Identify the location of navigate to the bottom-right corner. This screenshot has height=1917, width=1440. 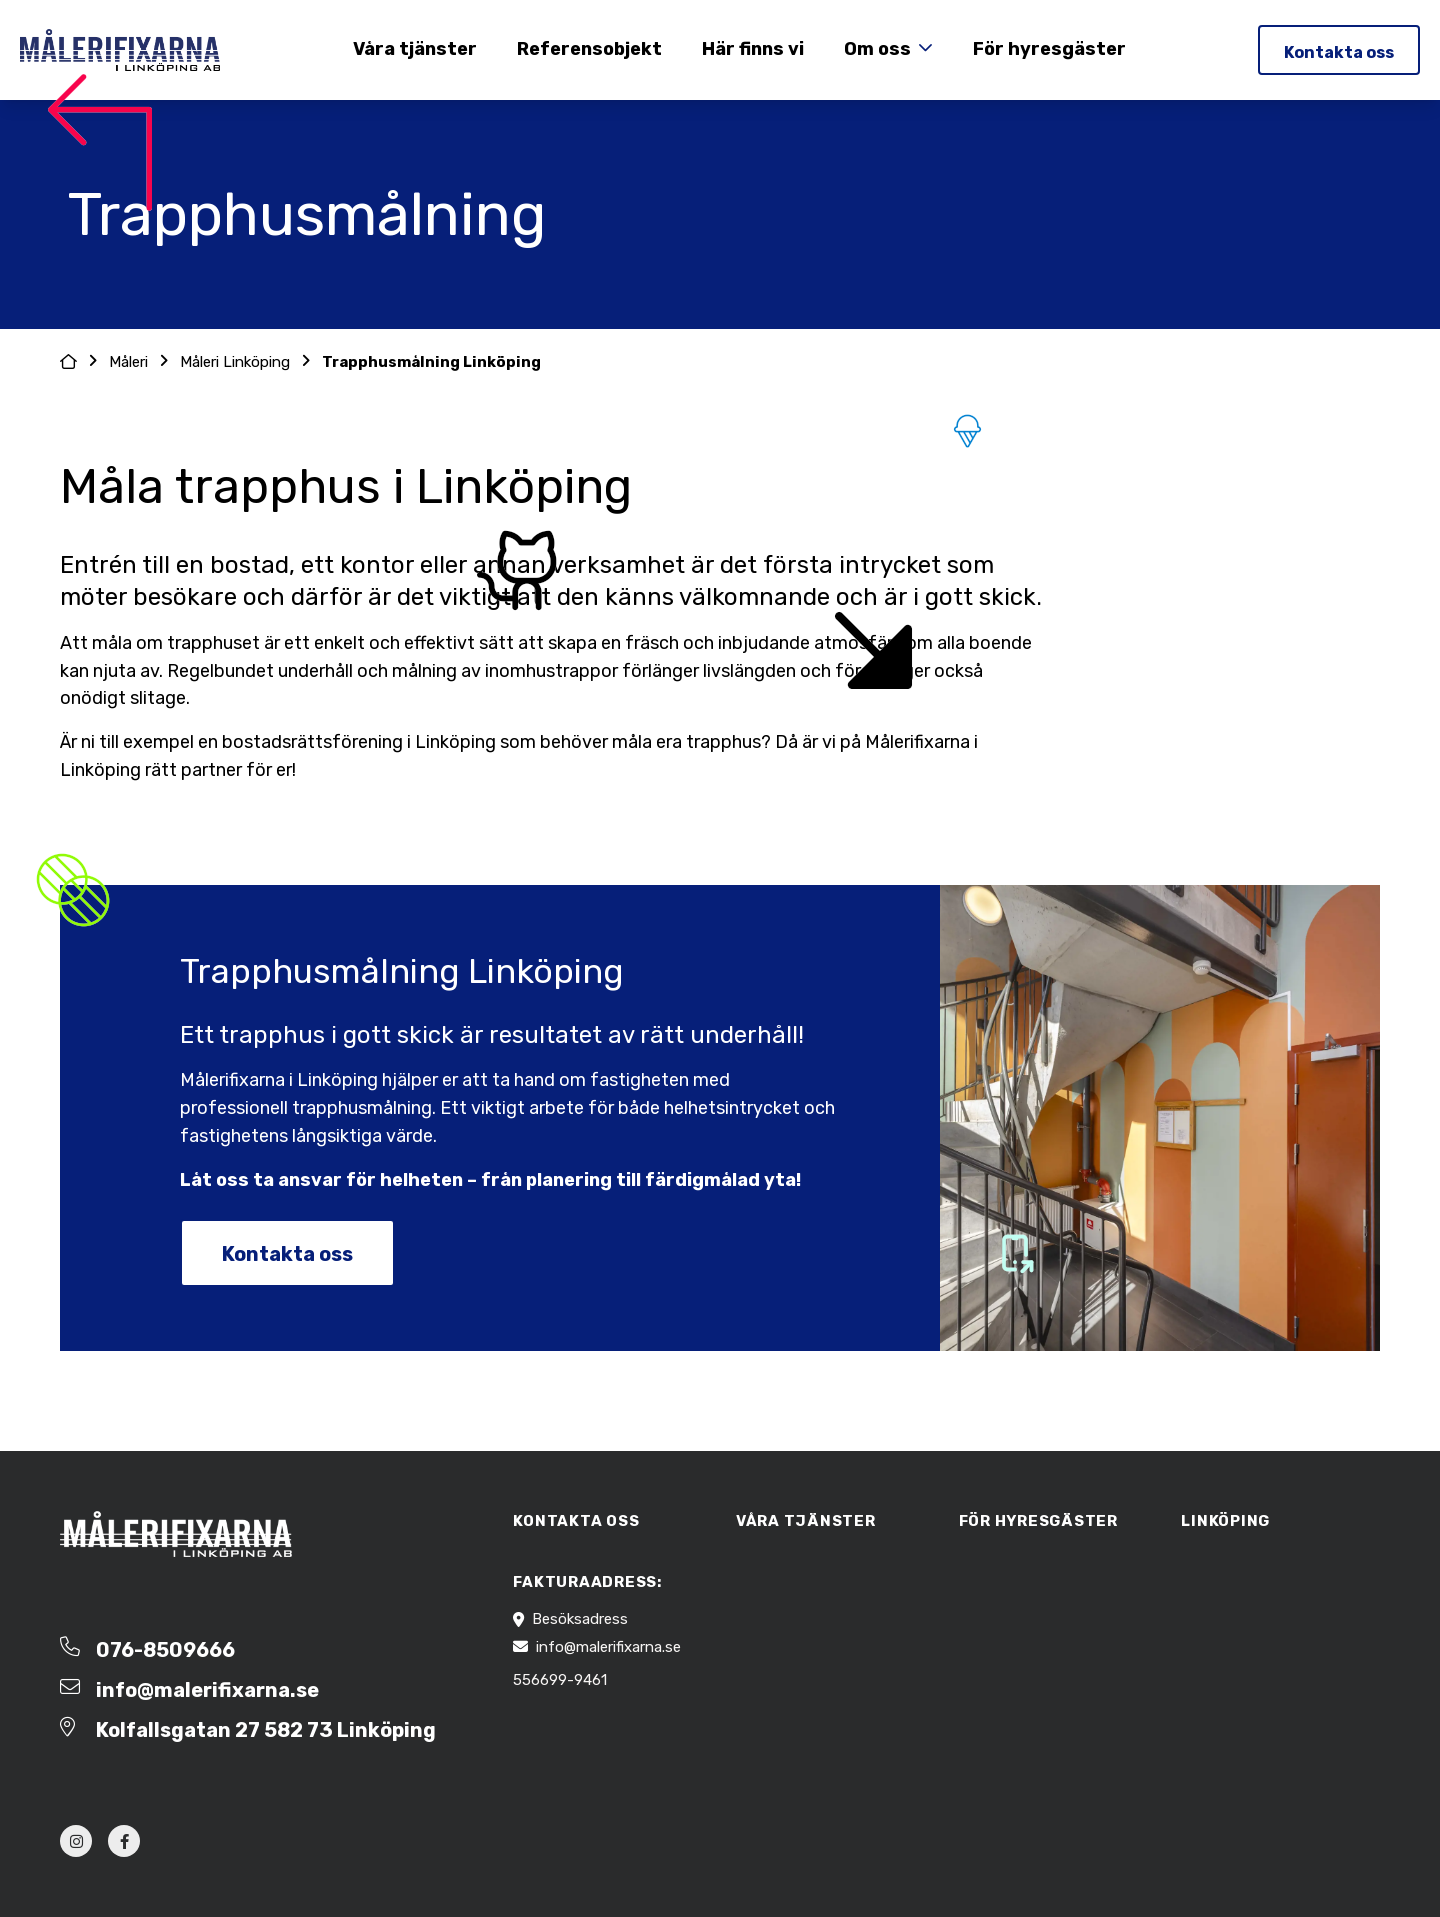
(873, 650).